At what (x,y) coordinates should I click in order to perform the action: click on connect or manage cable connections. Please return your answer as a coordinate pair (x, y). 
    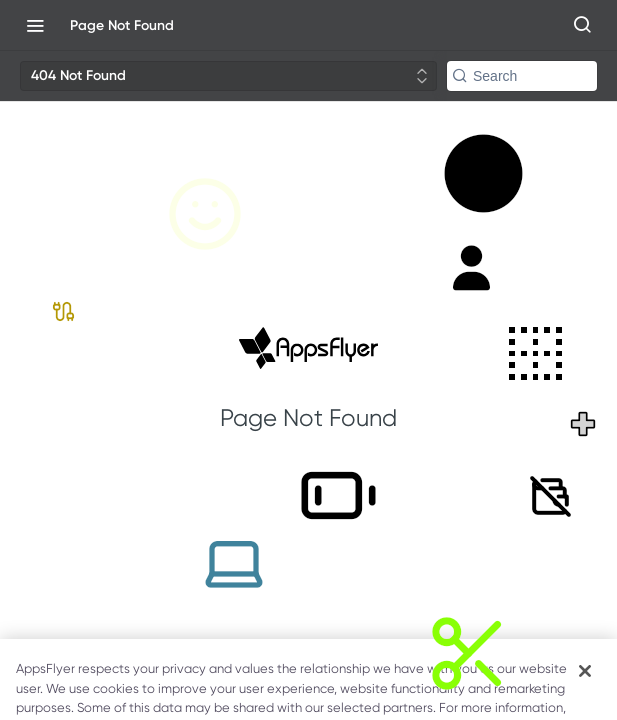
    Looking at the image, I should click on (63, 311).